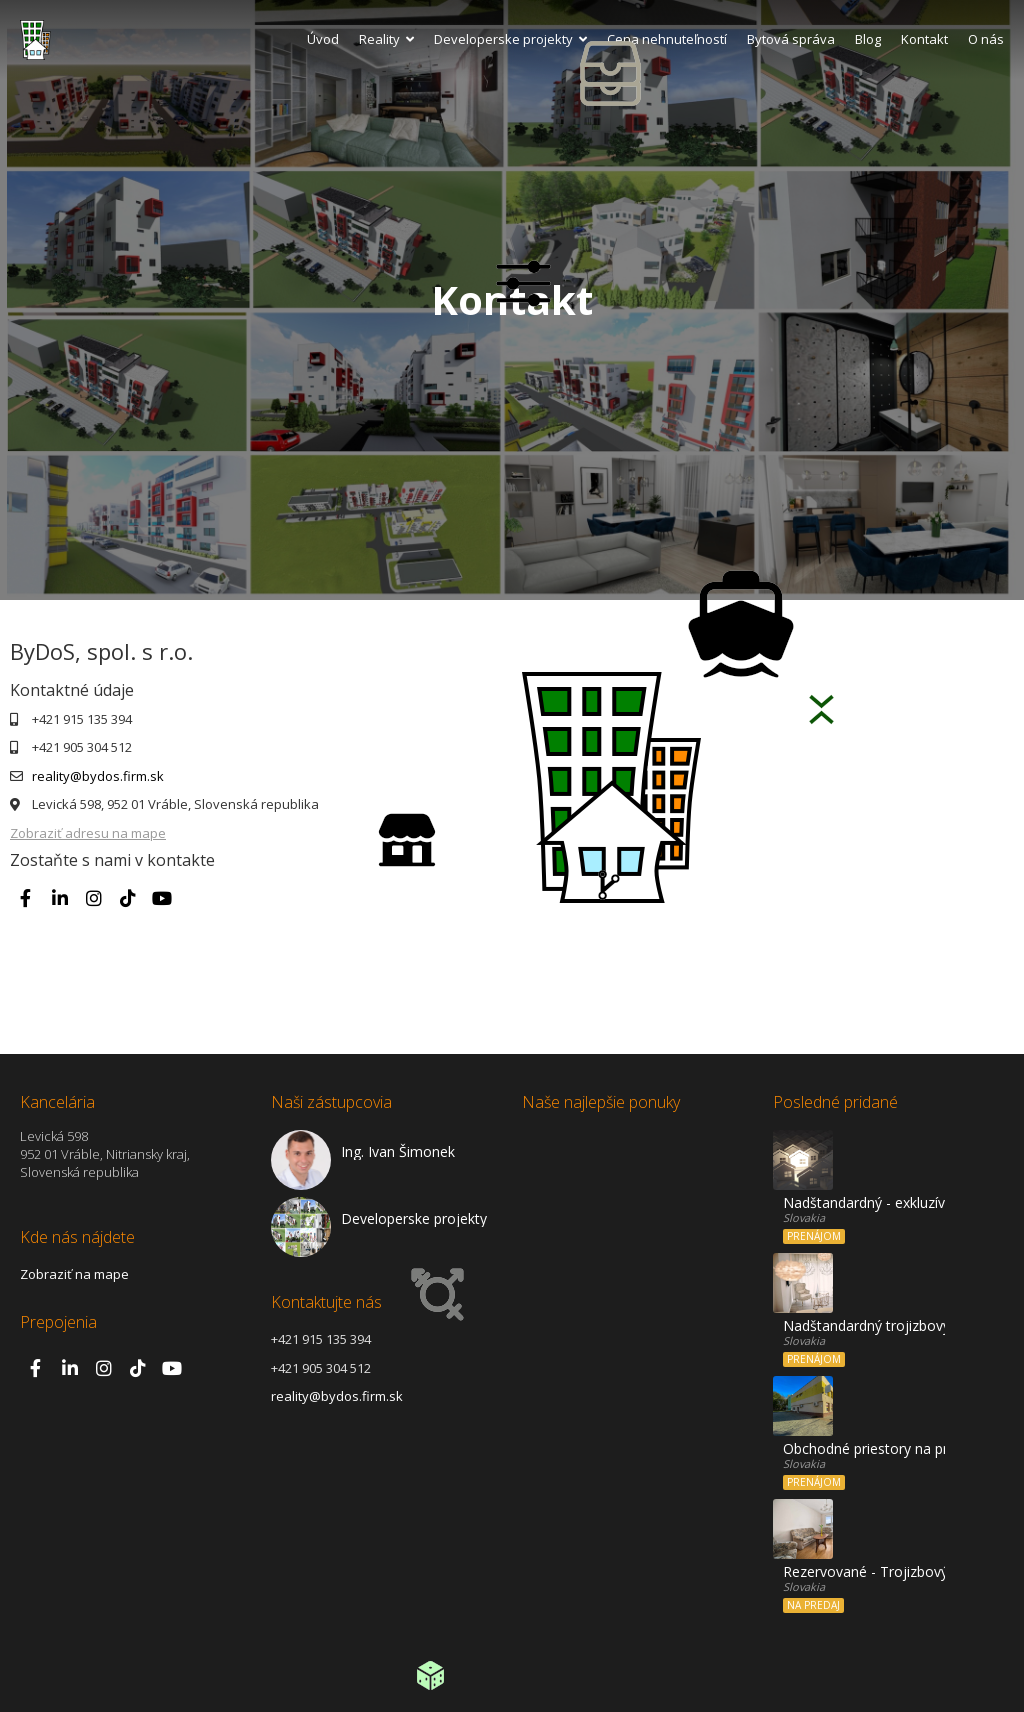 This screenshot has width=1024, height=1712. What do you see at coordinates (610, 73) in the screenshot?
I see `view stacked file trays or inbox` at bounding box center [610, 73].